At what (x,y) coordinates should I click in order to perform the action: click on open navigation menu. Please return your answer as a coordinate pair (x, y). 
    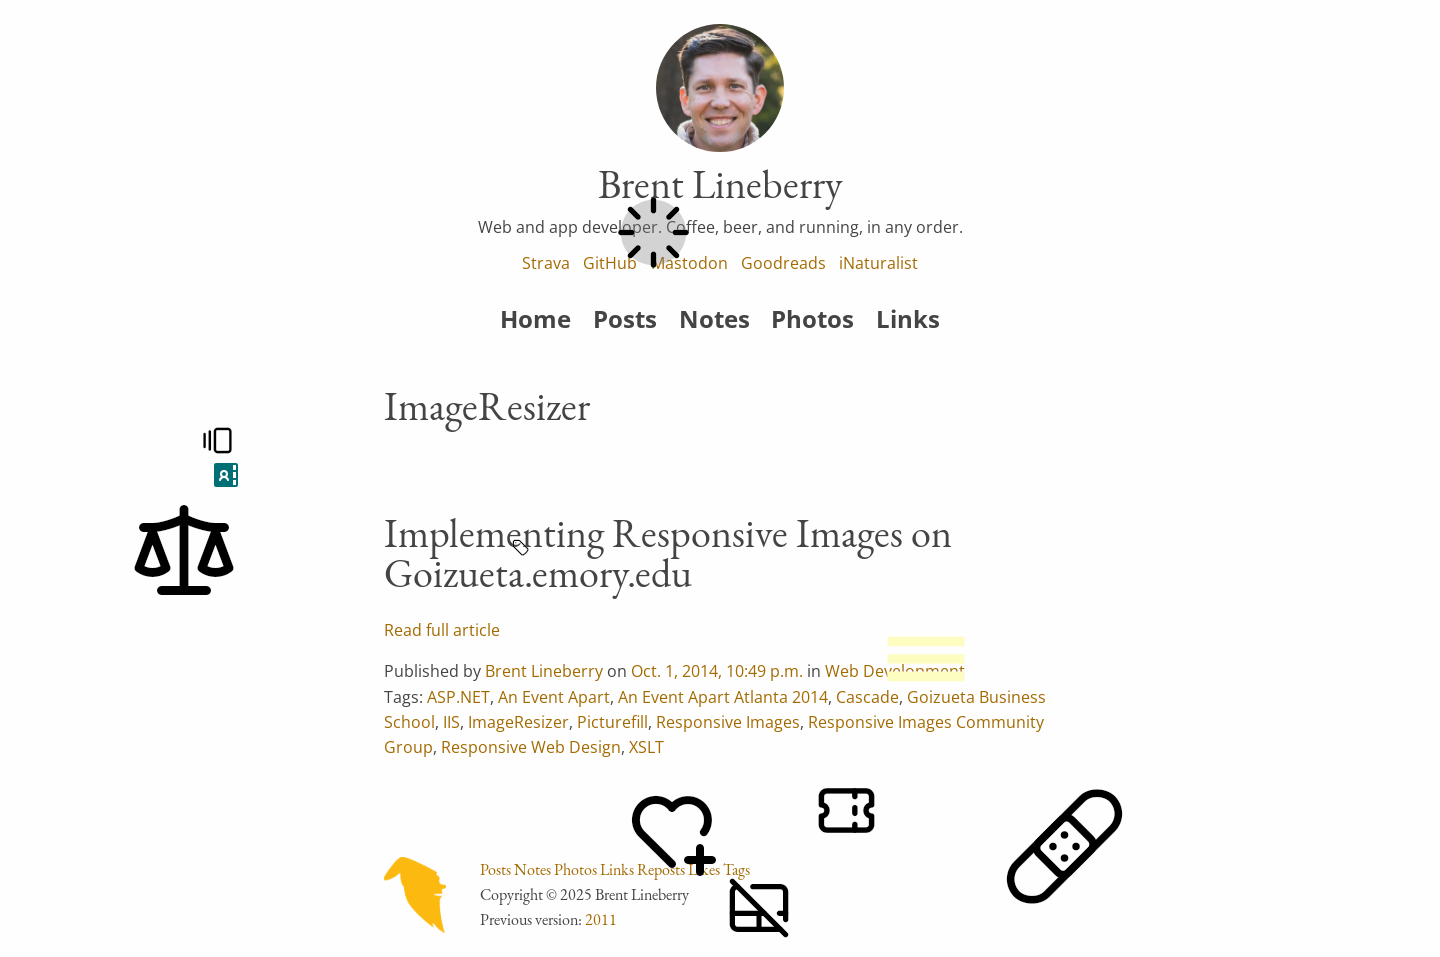
    Looking at the image, I should click on (926, 659).